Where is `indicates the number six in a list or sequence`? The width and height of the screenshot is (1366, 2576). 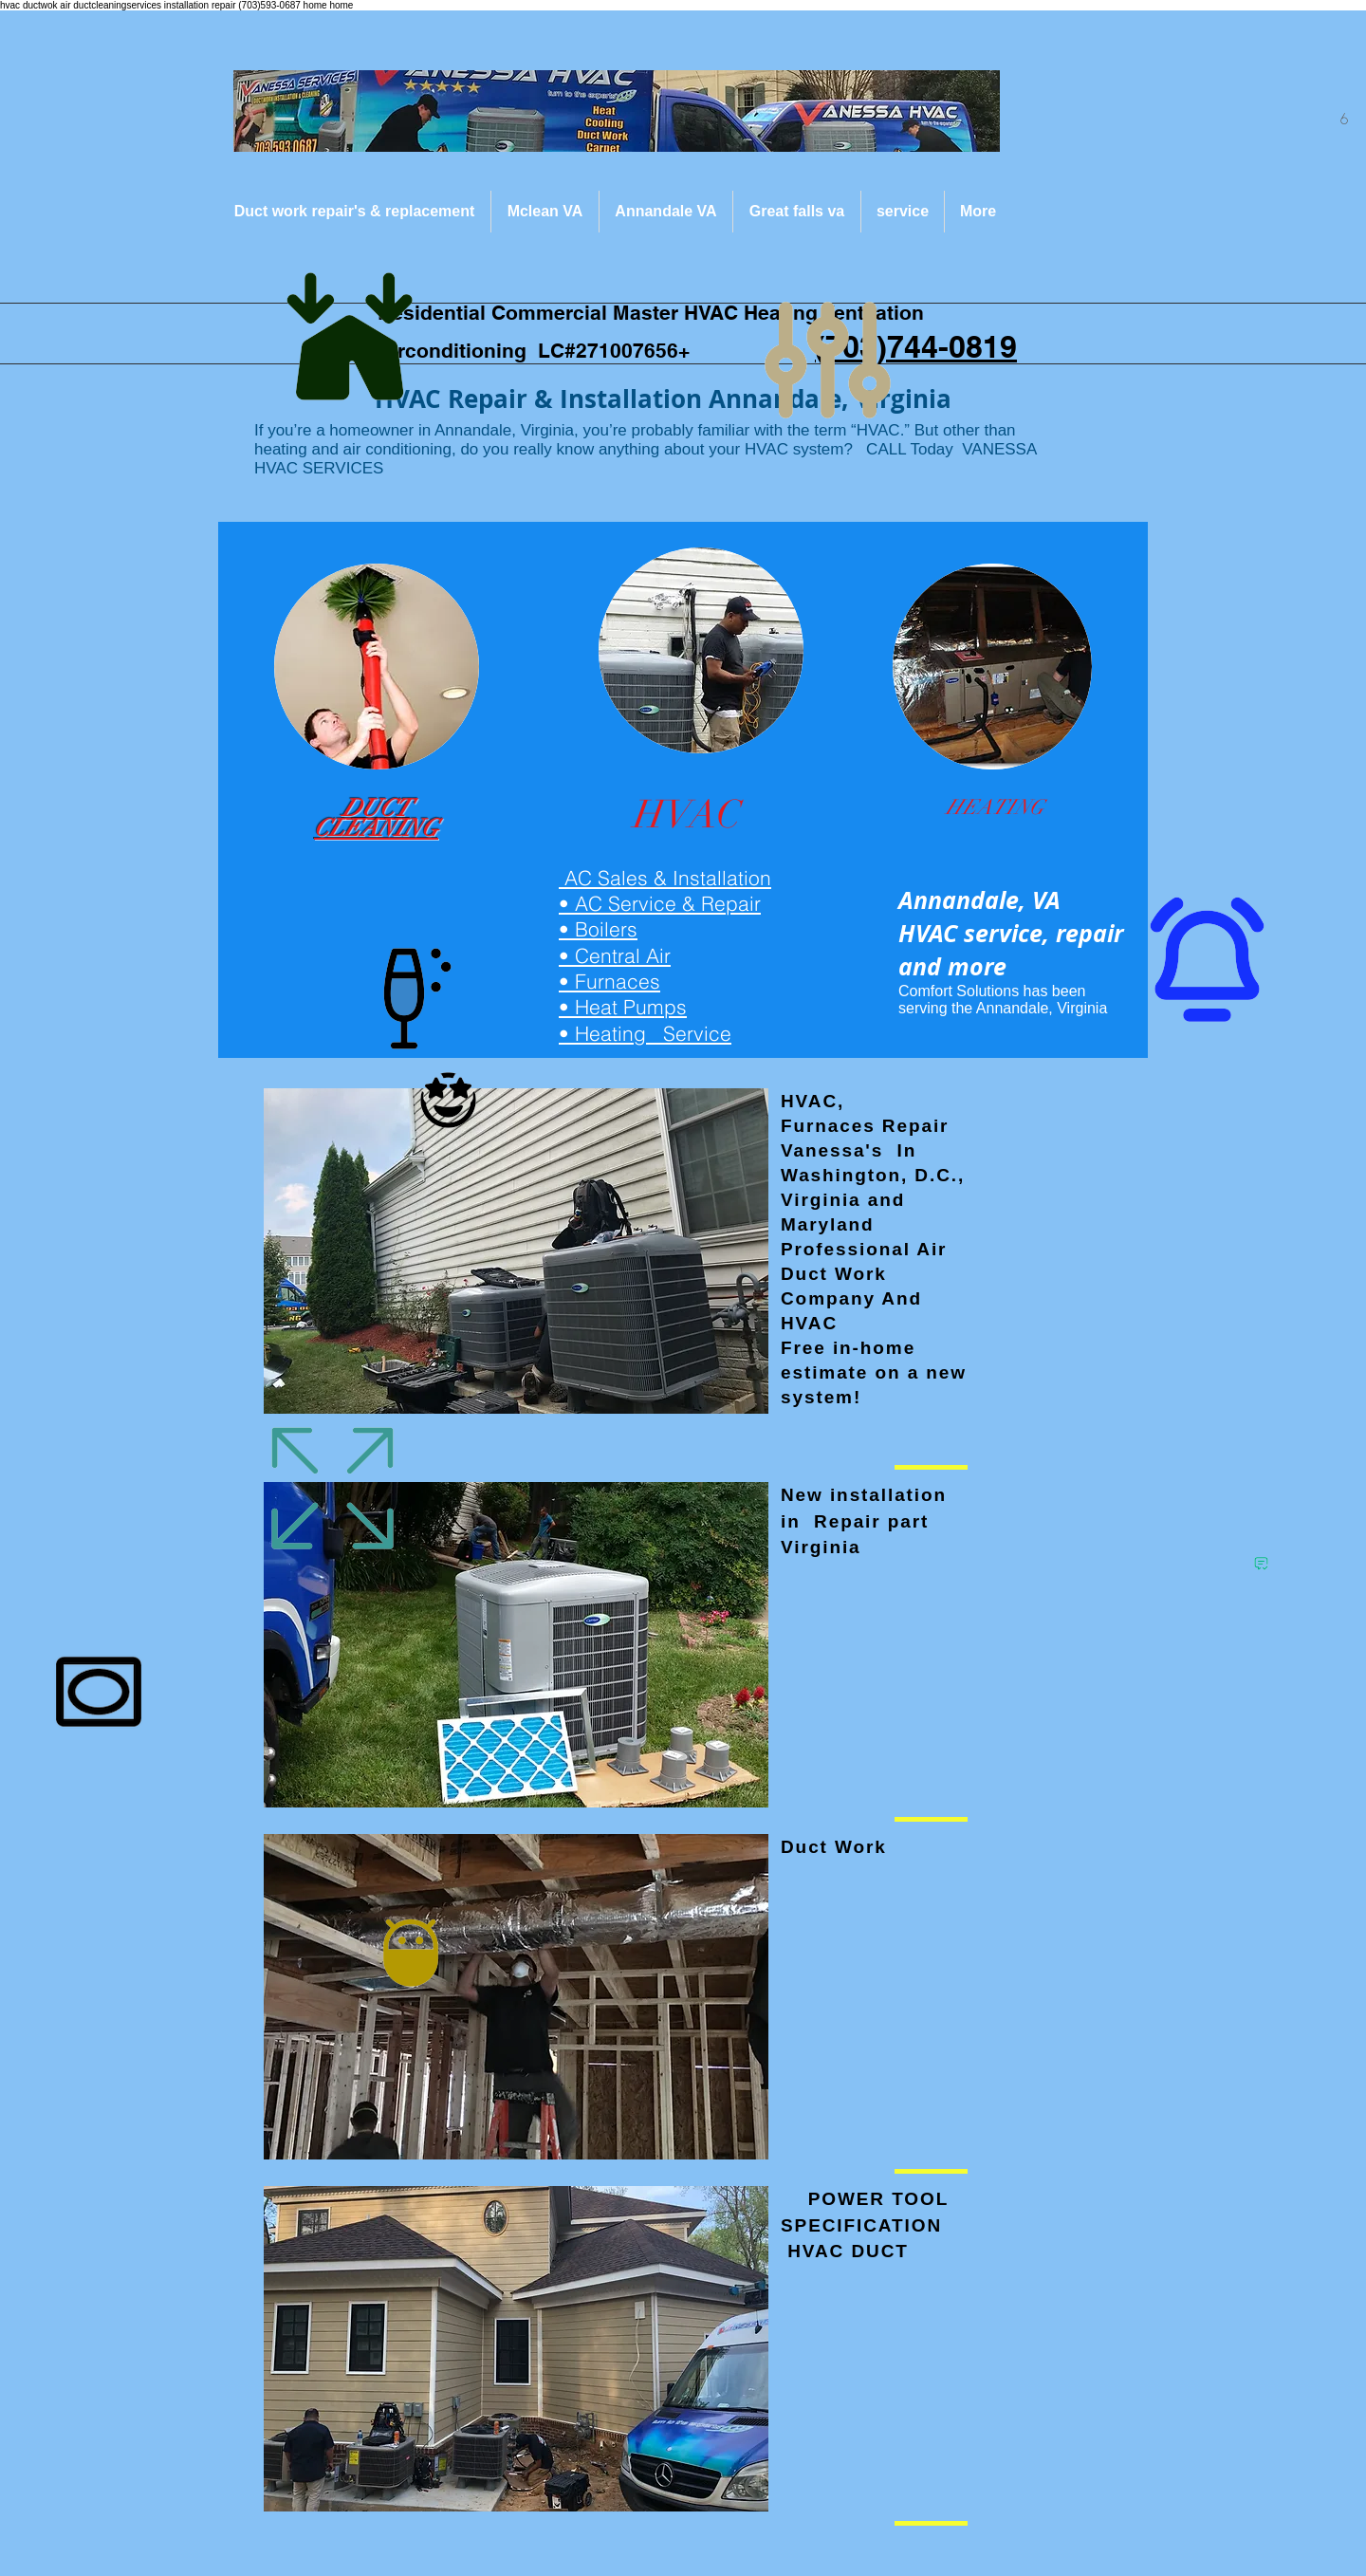 indicates the number six in a list or sequence is located at coordinates (1344, 119).